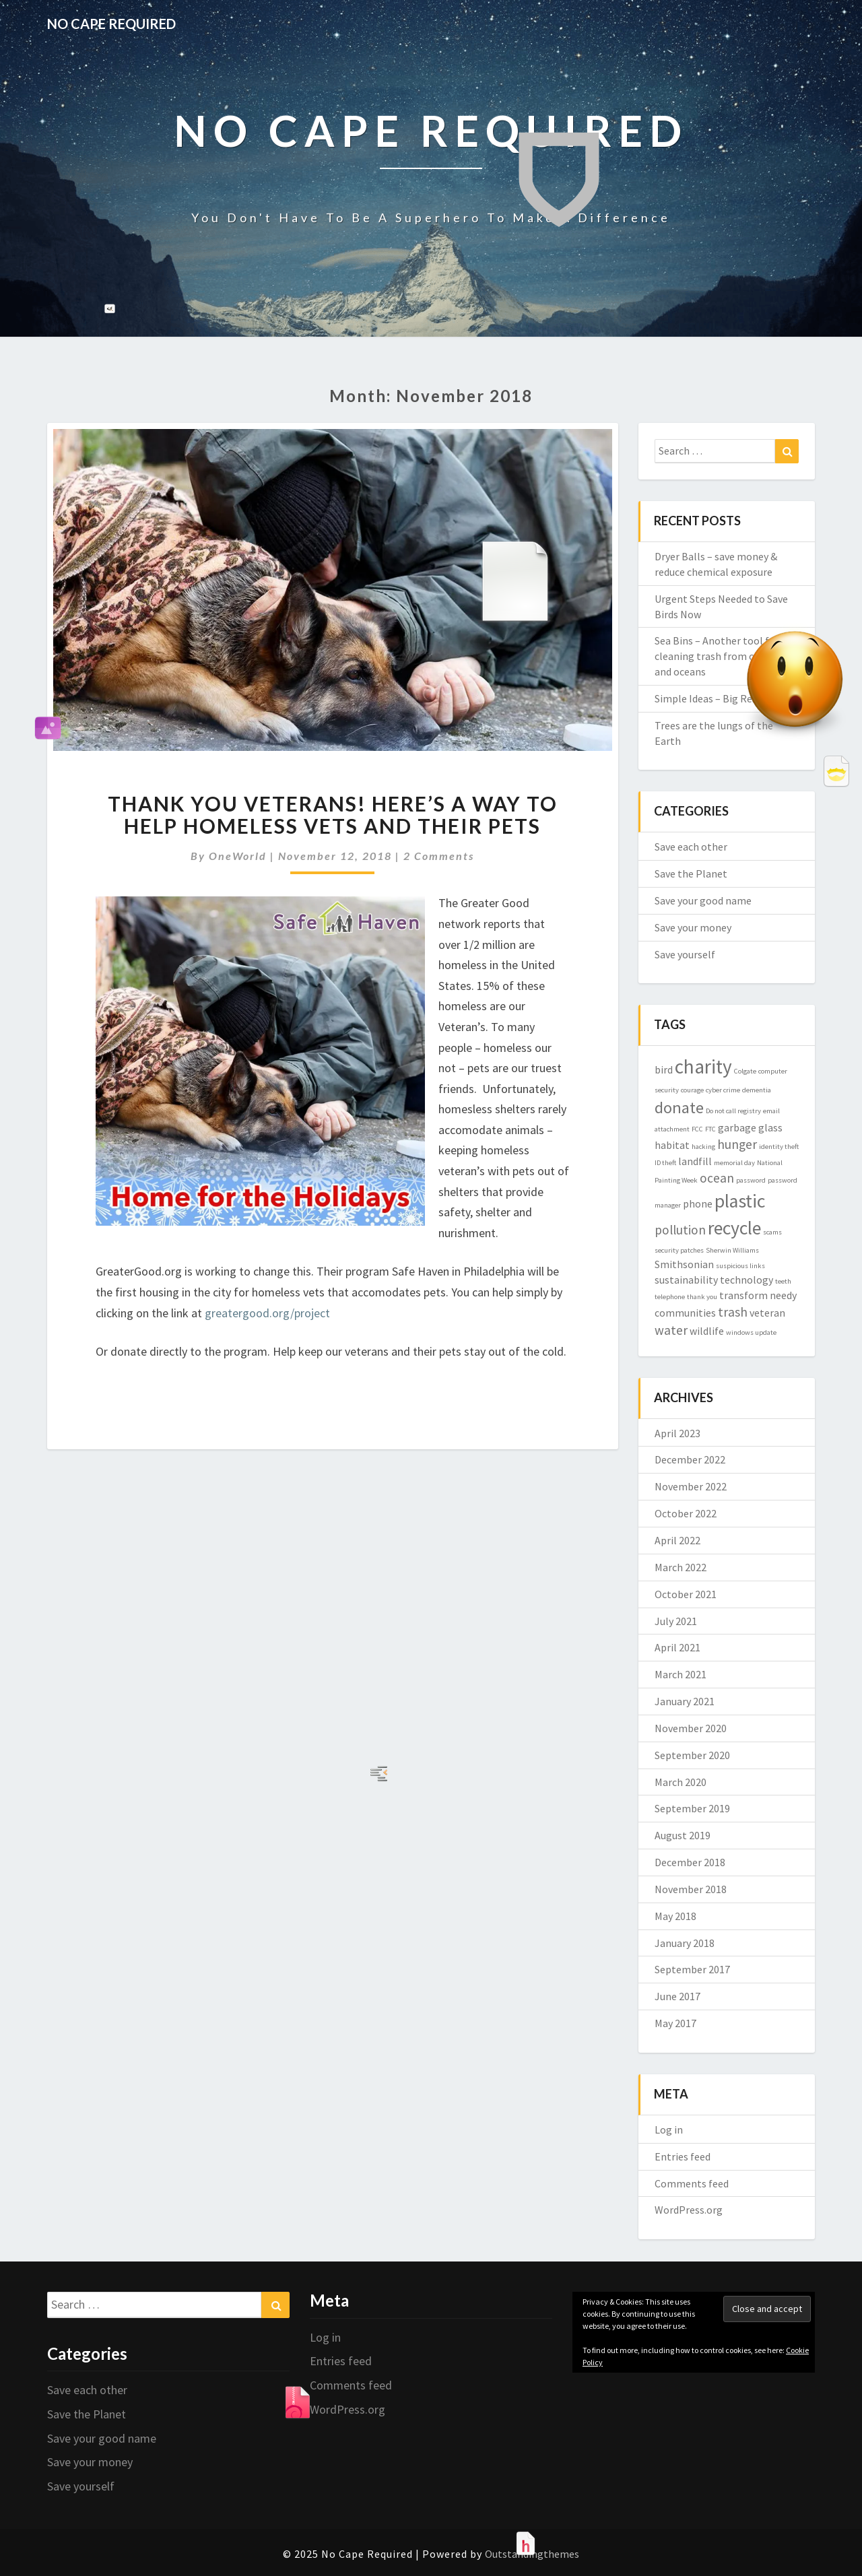 This screenshot has width=862, height=2576. What do you see at coordinates (836, 771) in the screenshot?
I see `nim programming language source file` at bounding box center [836, 771].